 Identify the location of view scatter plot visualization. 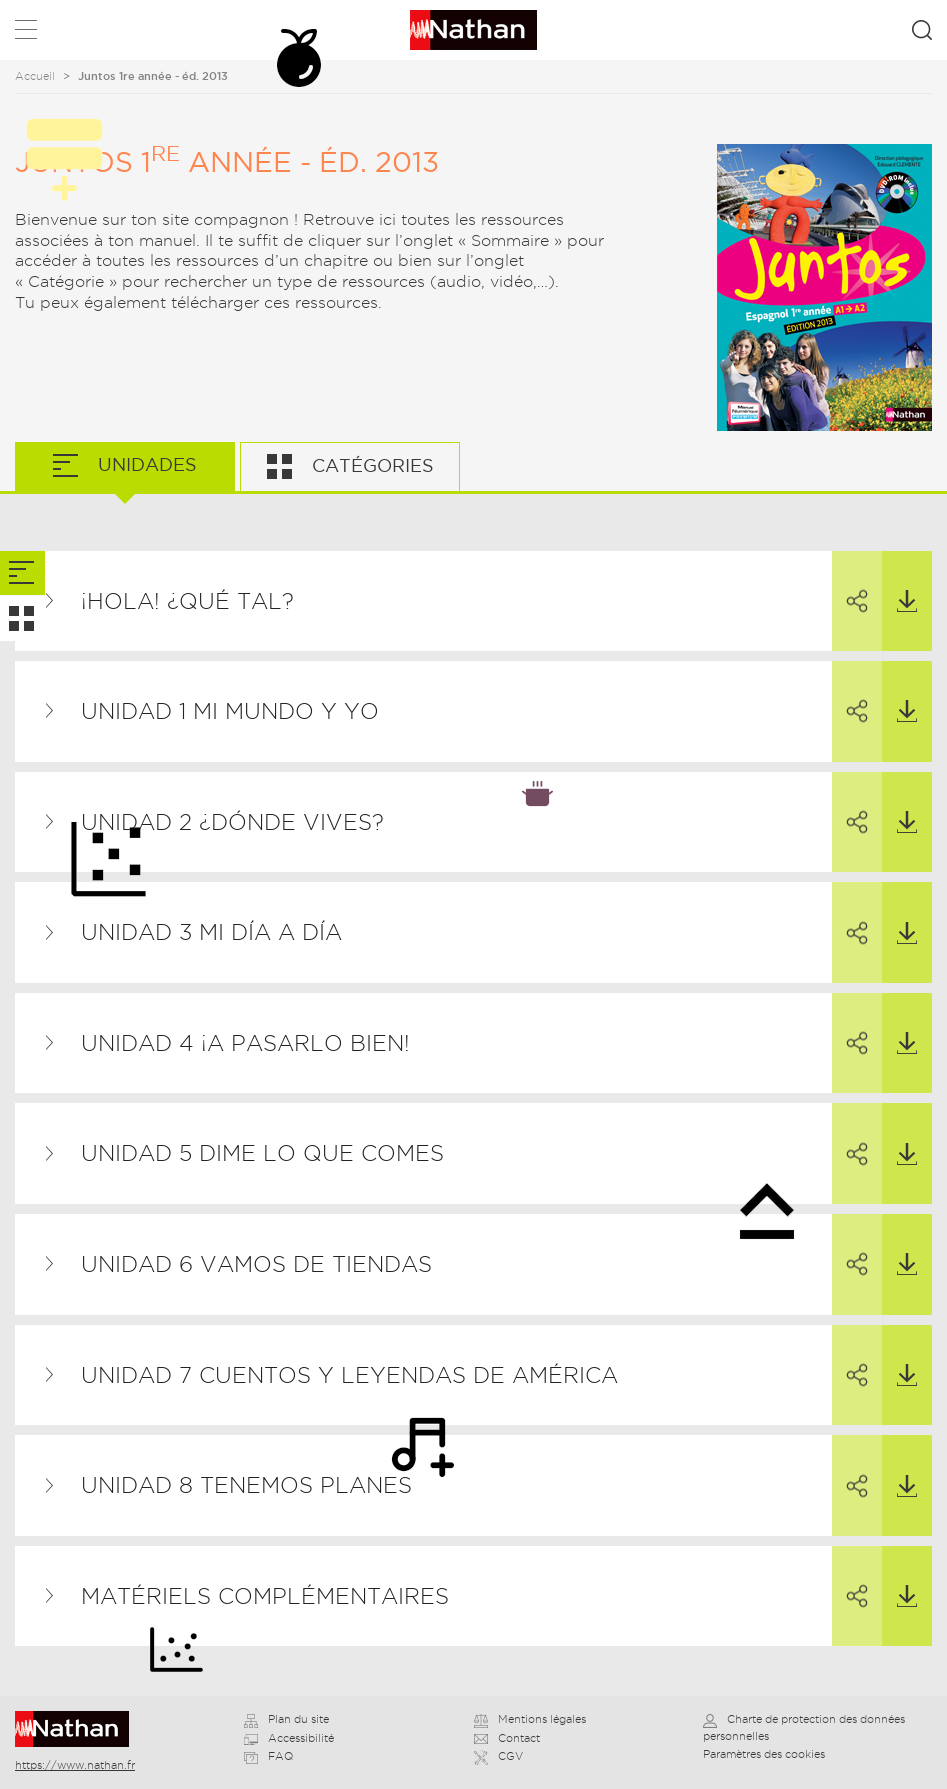
(108, 864).